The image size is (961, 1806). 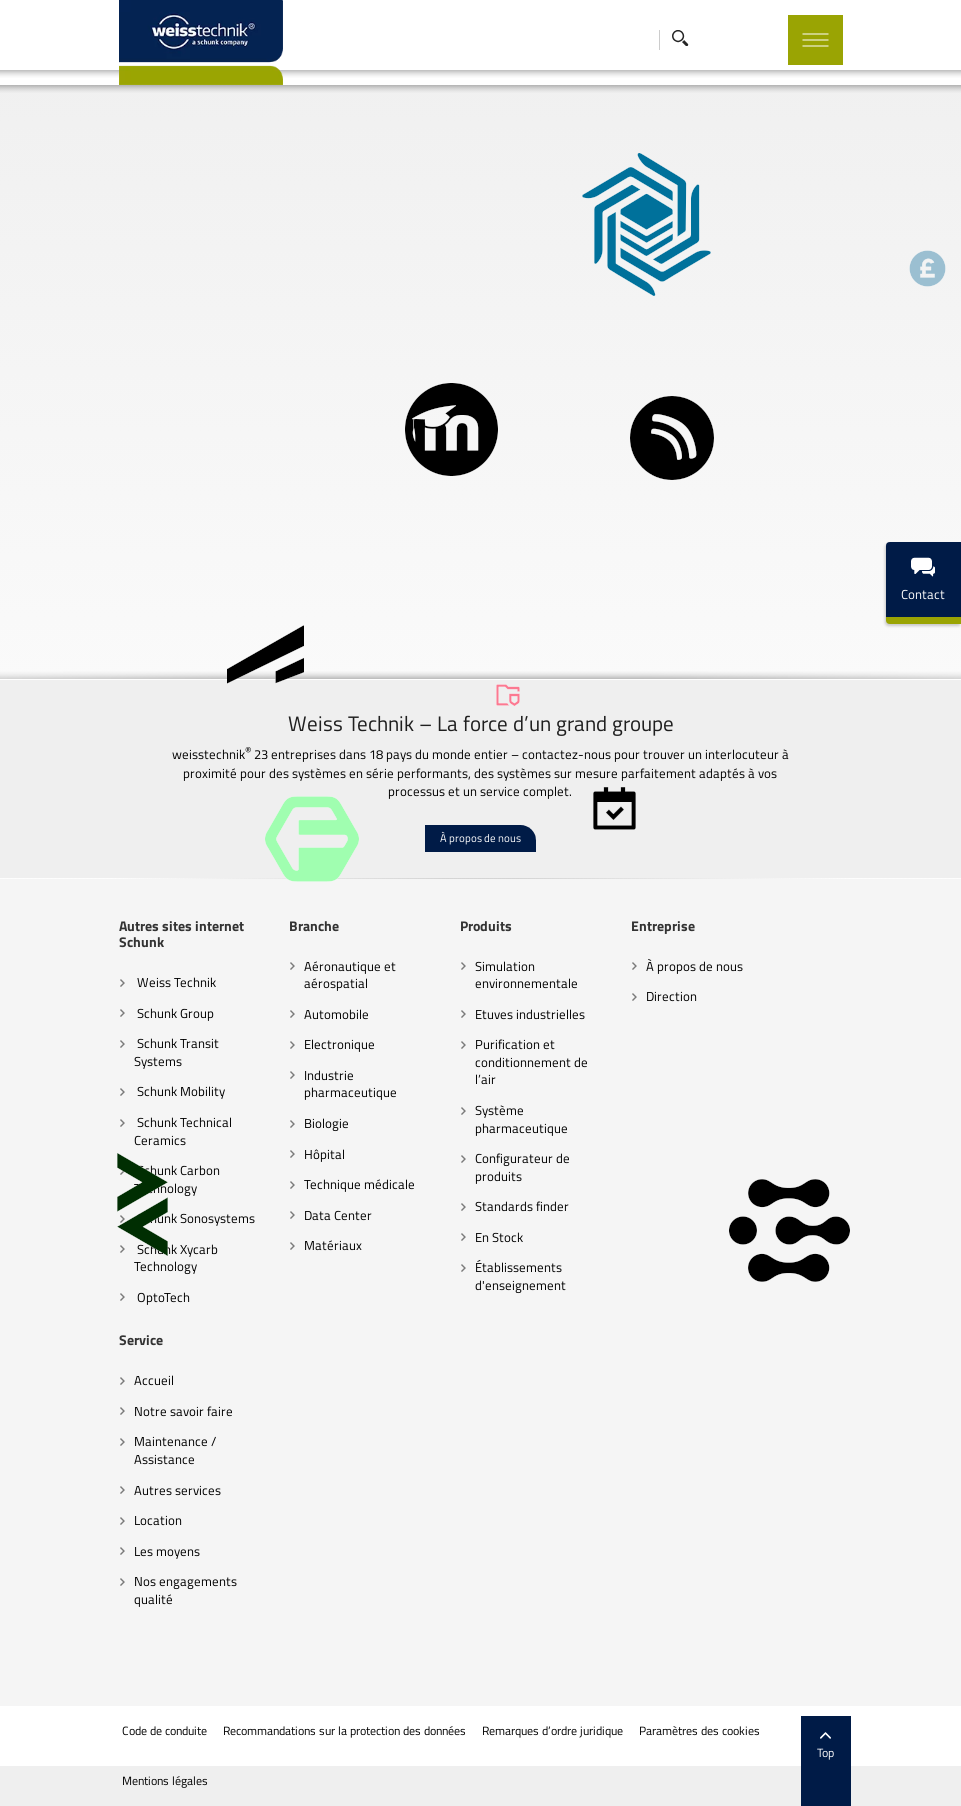 What do you see at coordinates (508, 695) in the screenshot?
I see `access protected or secure files` at bounding box center [508, 695].